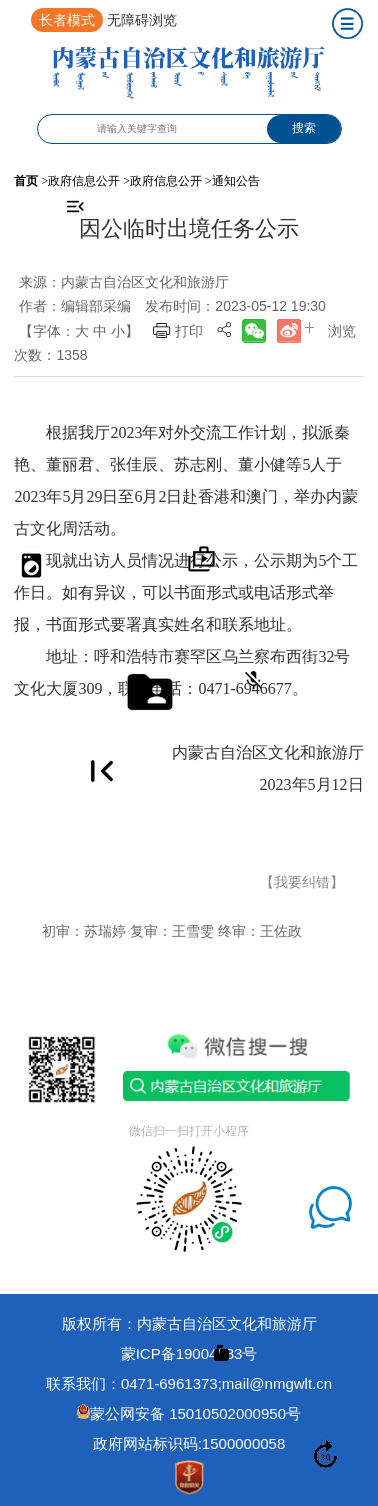  What do you see at coordinates (253, 680) in the screenshot?
I see `mute your microphone` at bounding box center [253, 680].